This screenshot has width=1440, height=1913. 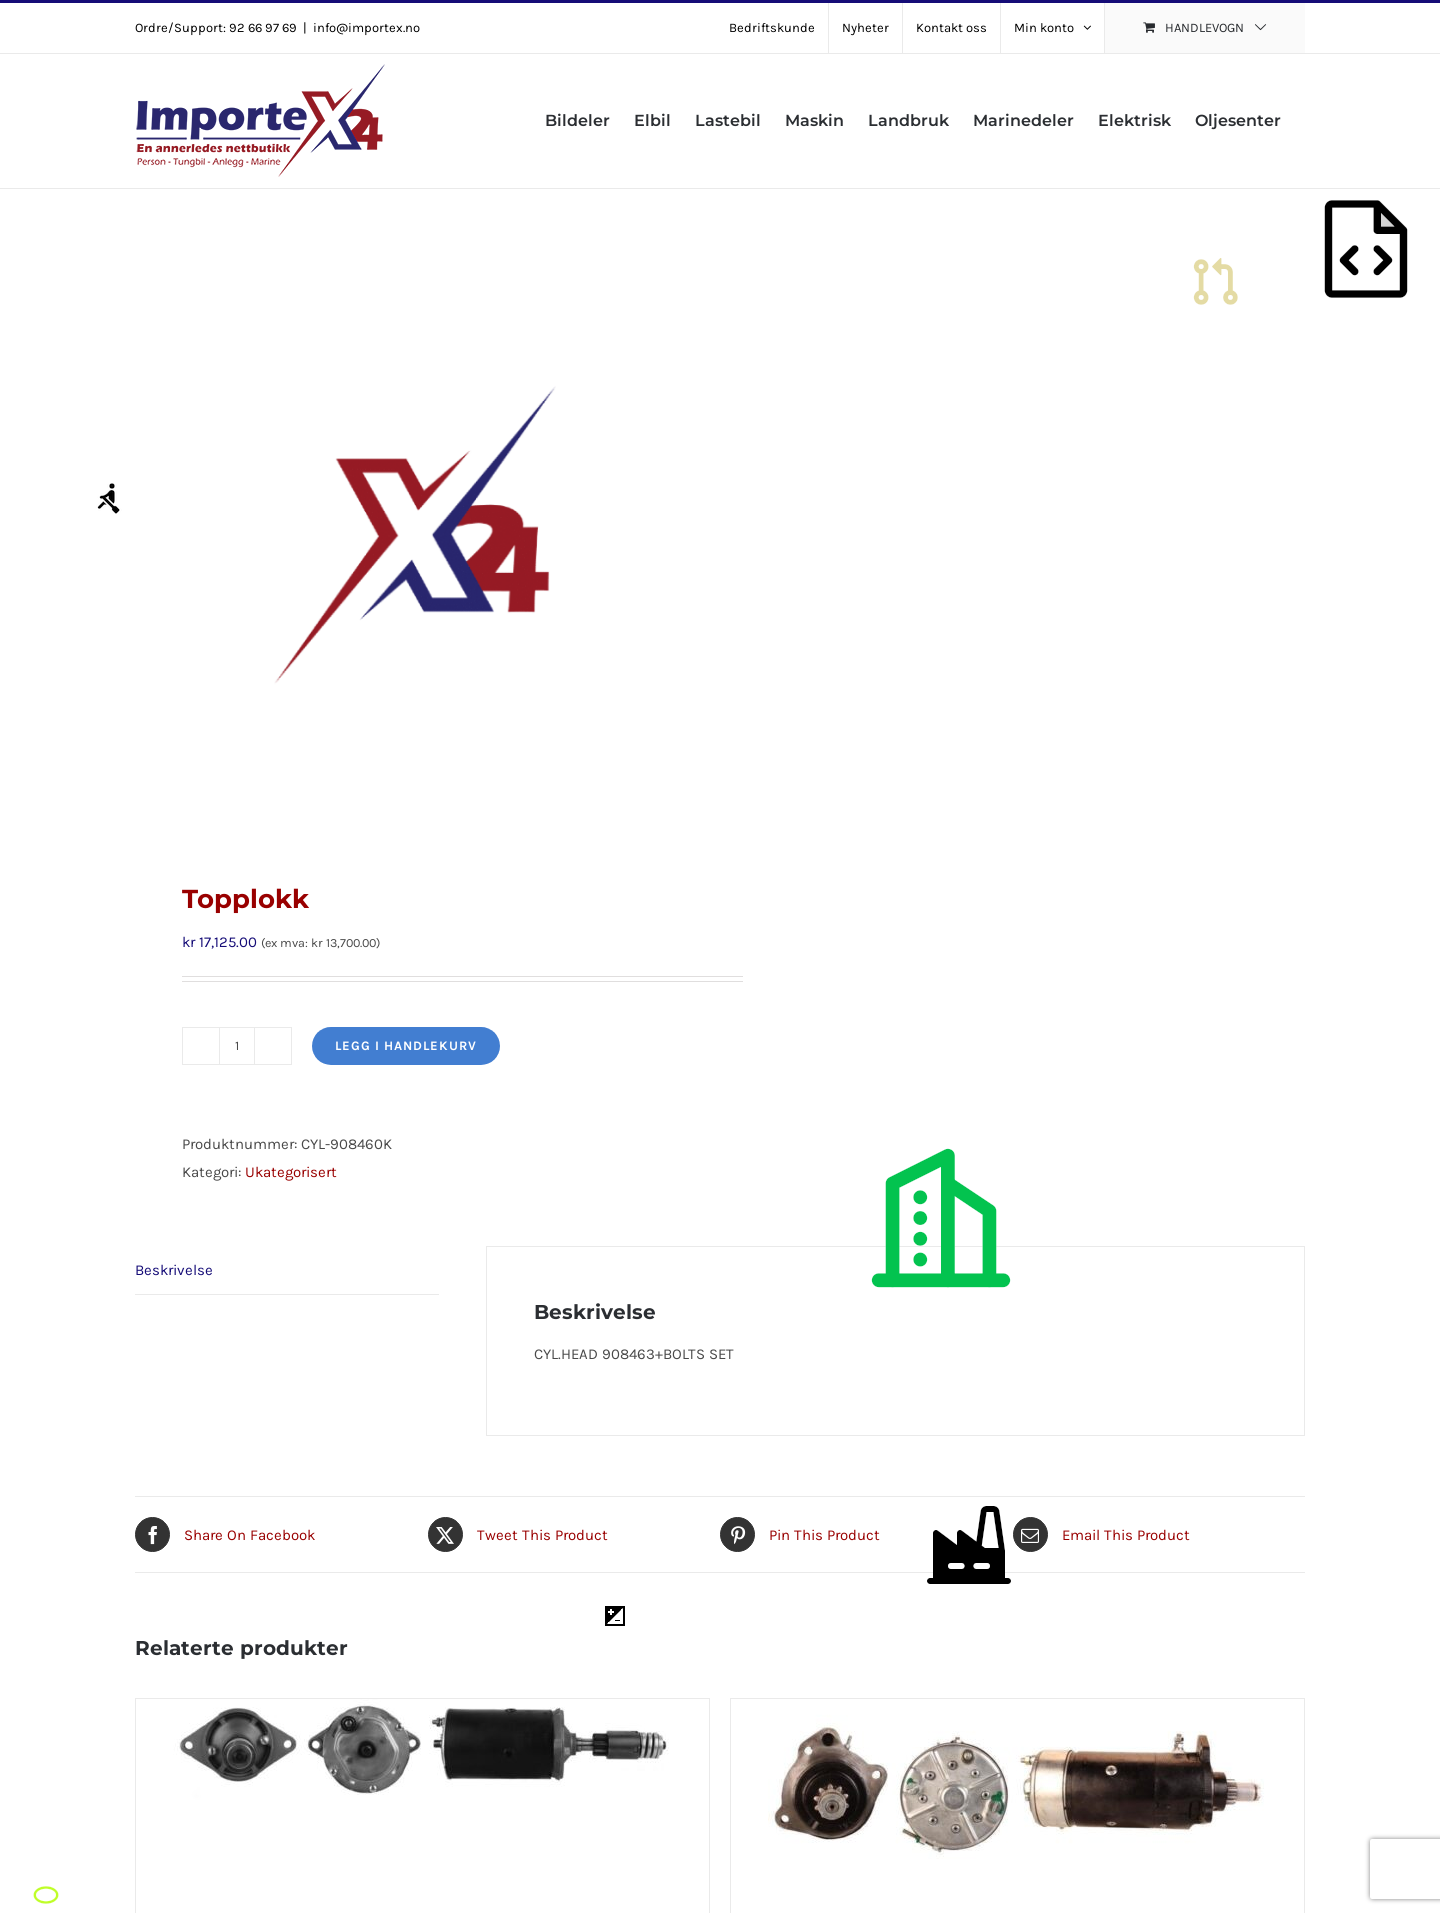 What do you see at coordinates (1366, 249) in the screenshot?
I see `view source code file` at bounding box center [1366, 249].